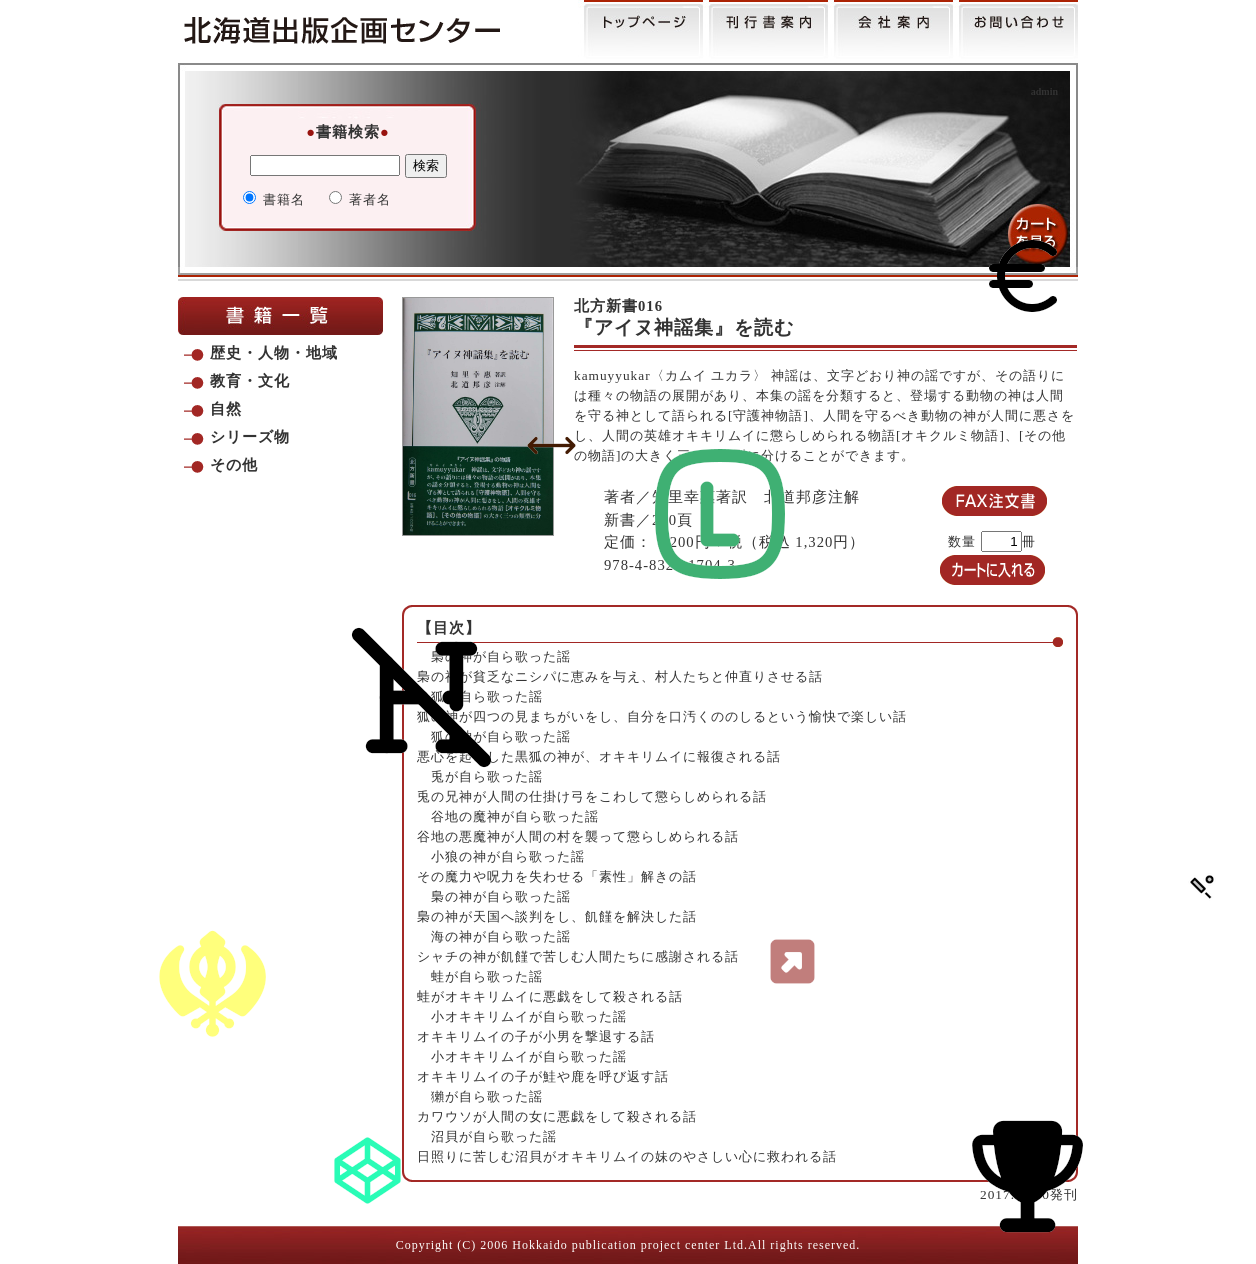  What do you see at coordinates (212, 983) in the screenshot?
I see `indicates Sikh religious content or community` at bounding box center [212, 983].